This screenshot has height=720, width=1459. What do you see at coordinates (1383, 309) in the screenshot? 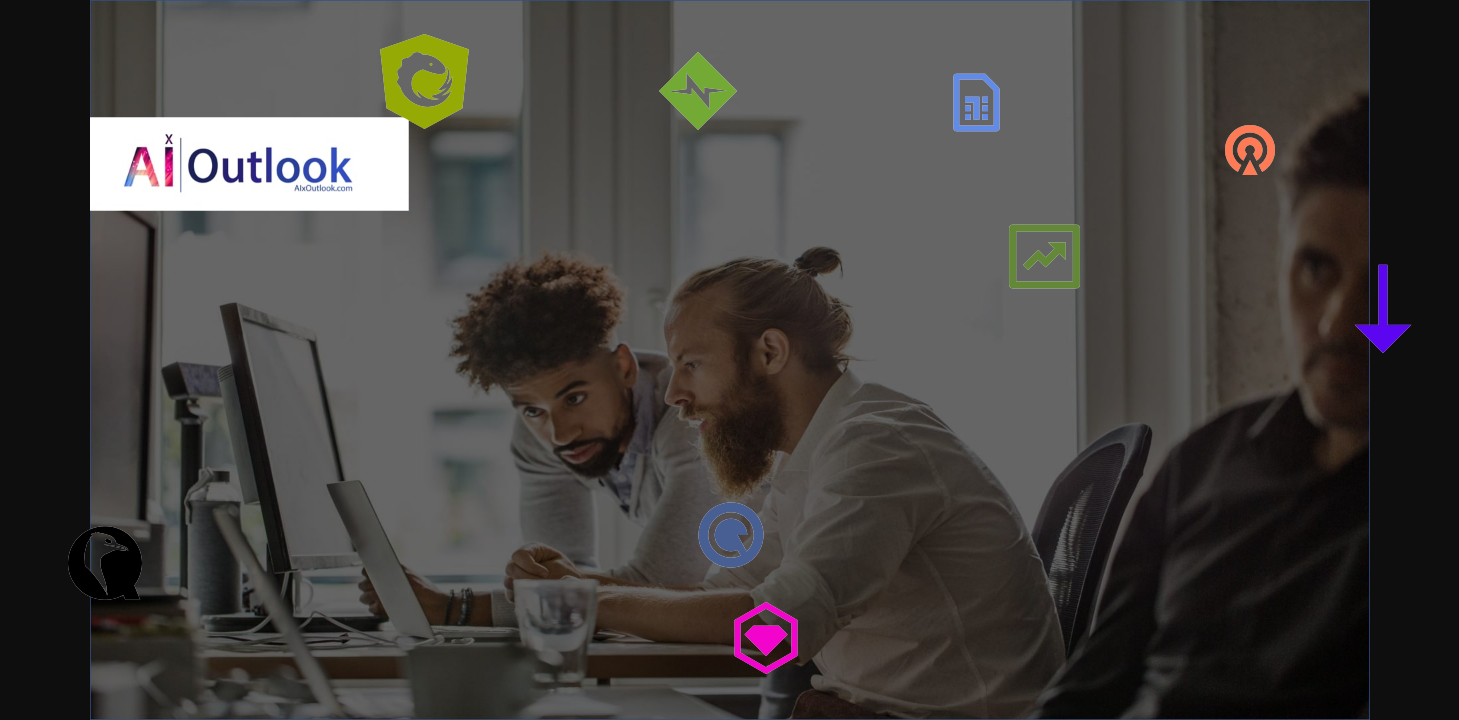
I see `scroll down or view more content` at bounding box center [1383, 309].